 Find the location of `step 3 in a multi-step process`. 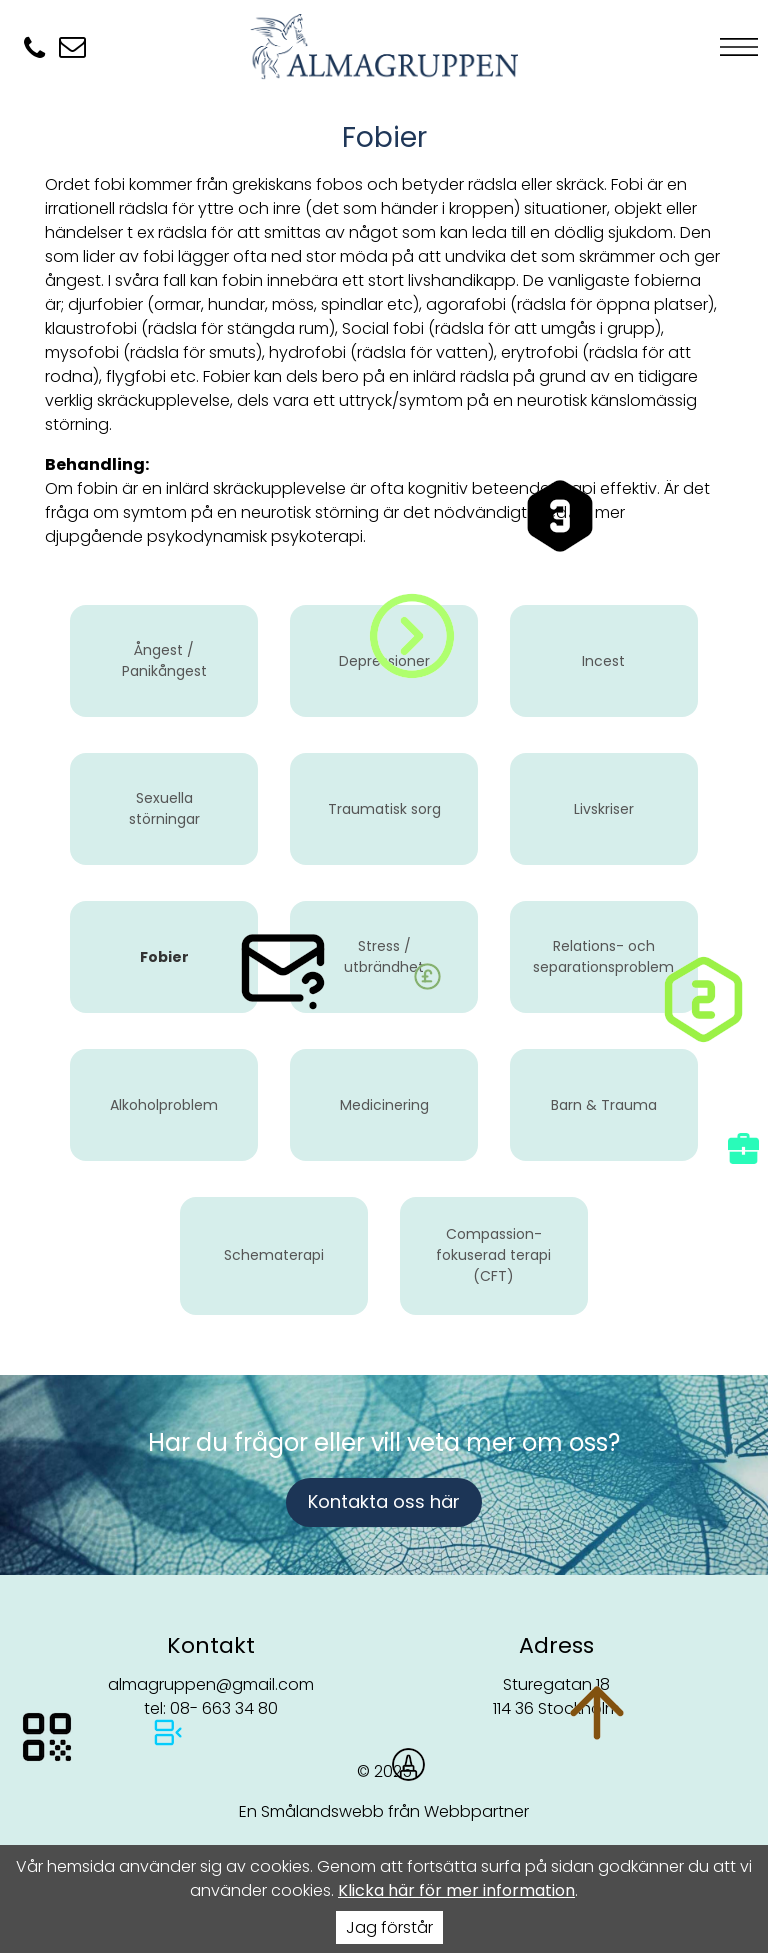

step 3 in a multi-step process is located at coordinates (560, 516).